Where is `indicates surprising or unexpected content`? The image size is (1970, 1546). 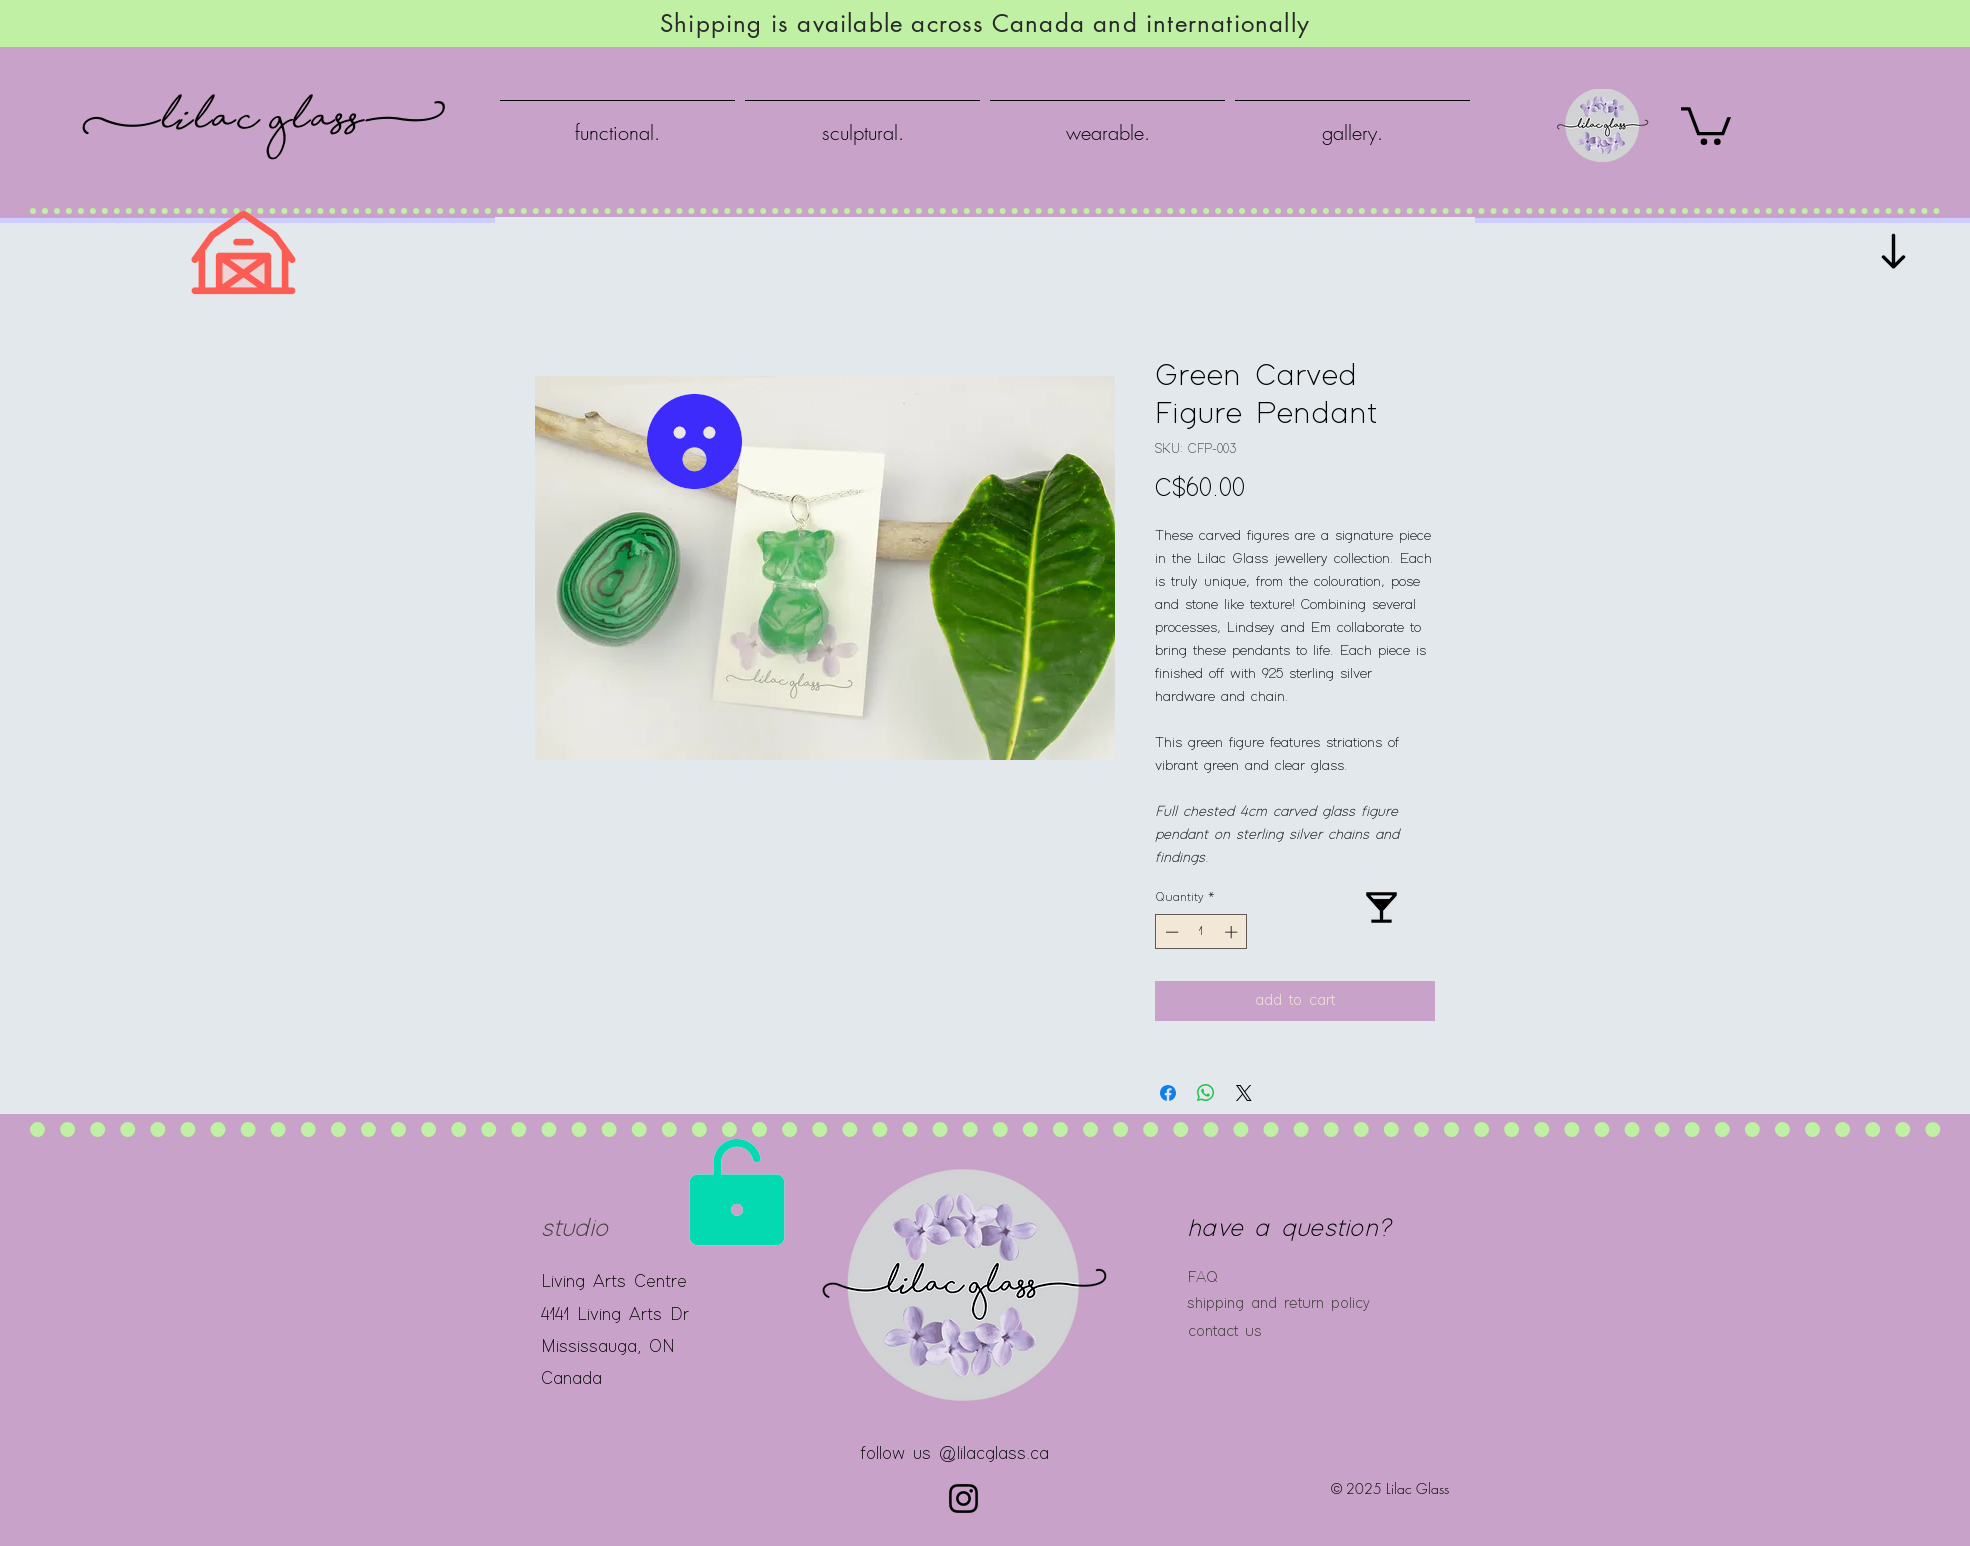
indicates surprising or unexpected content is located at coordinates (694, 441).